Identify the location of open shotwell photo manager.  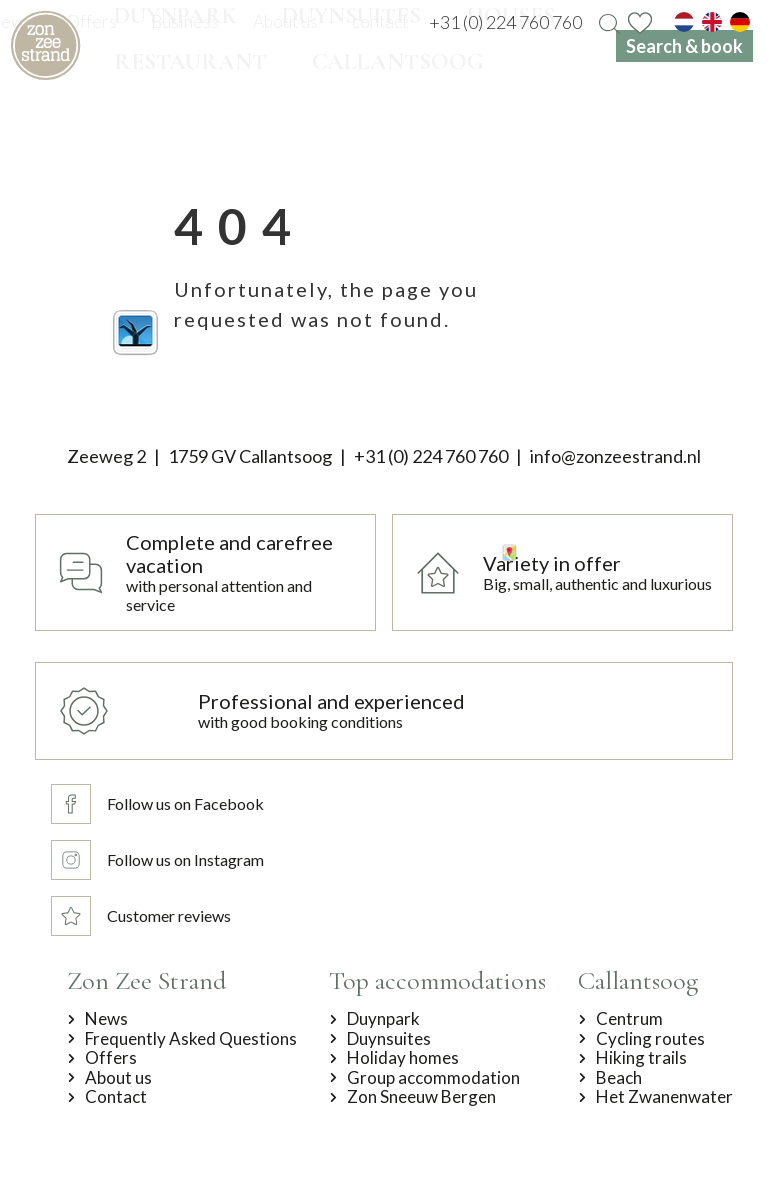
(135, 332).